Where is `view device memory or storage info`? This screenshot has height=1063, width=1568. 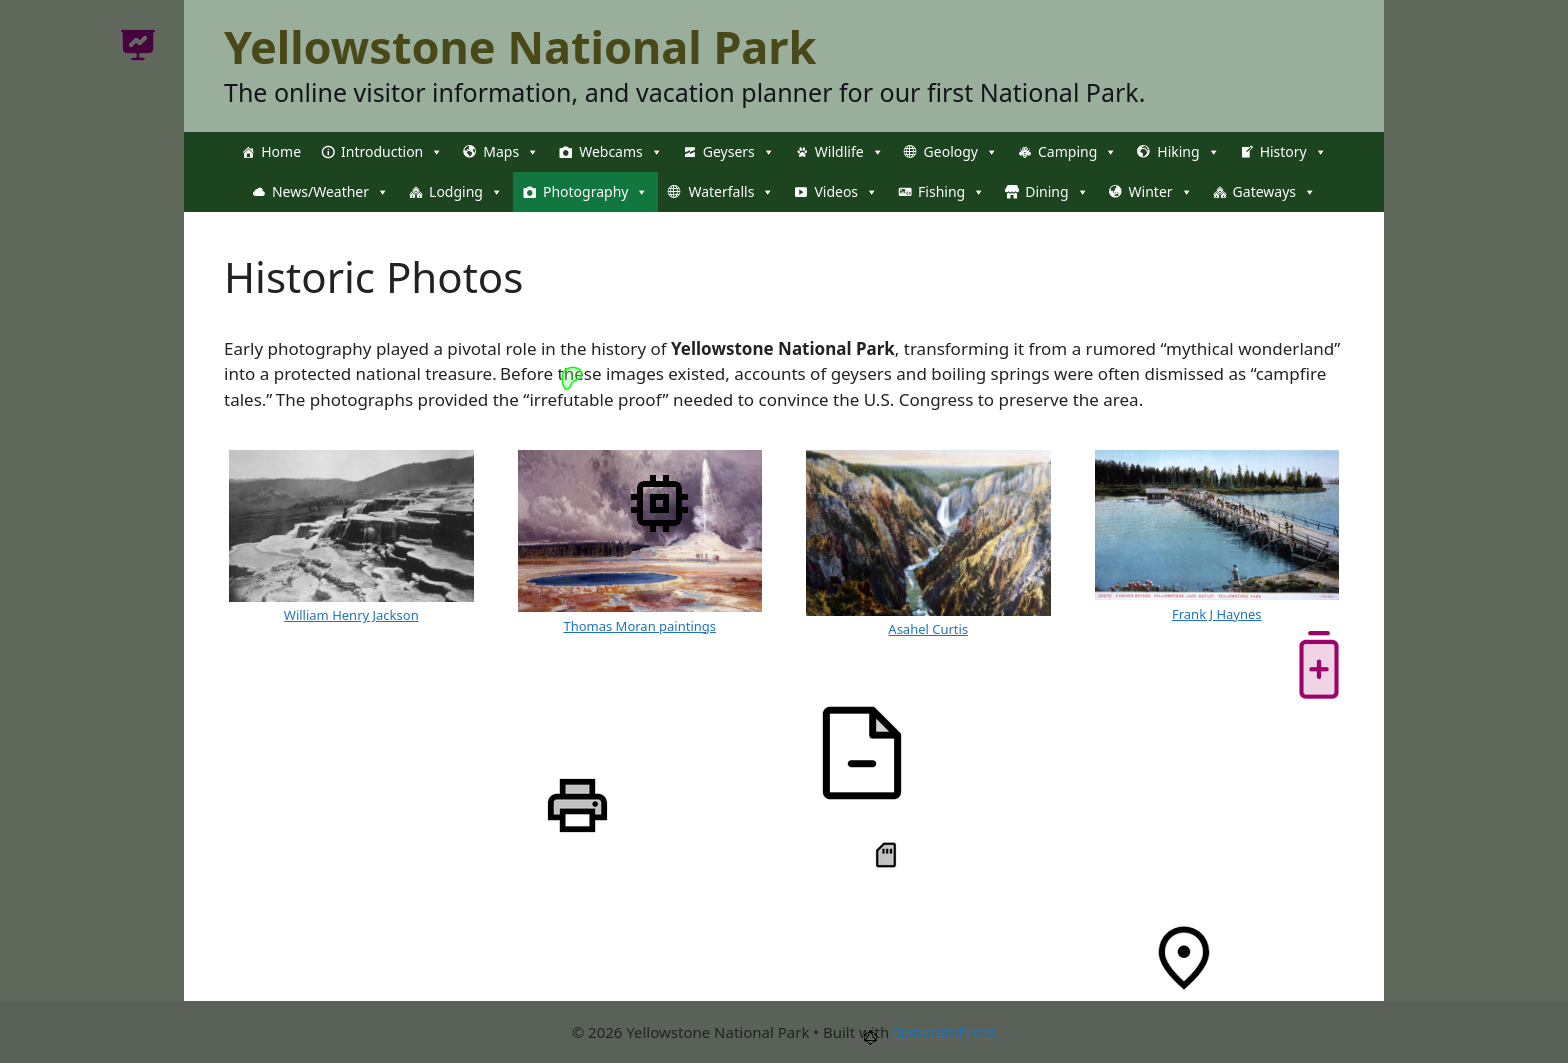 view device memory or storage info is located at coordinates (659, 503).